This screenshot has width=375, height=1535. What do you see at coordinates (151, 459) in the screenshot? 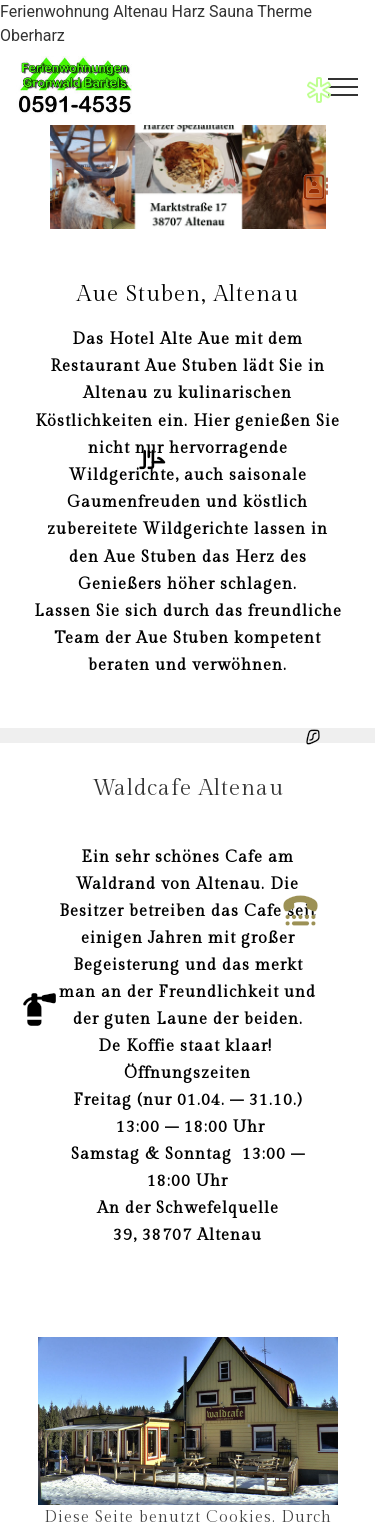
I see `switch to arabic language` at bounding box center [151, 459].